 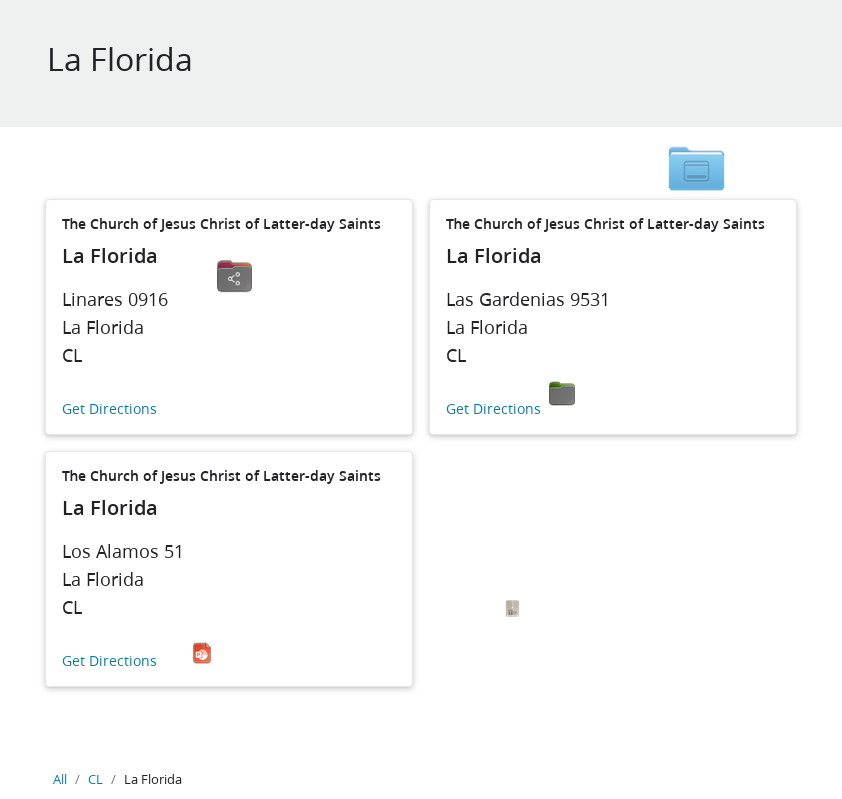 I want to click on a Microsoft PowerPoint file, so click(x=202, y=653).